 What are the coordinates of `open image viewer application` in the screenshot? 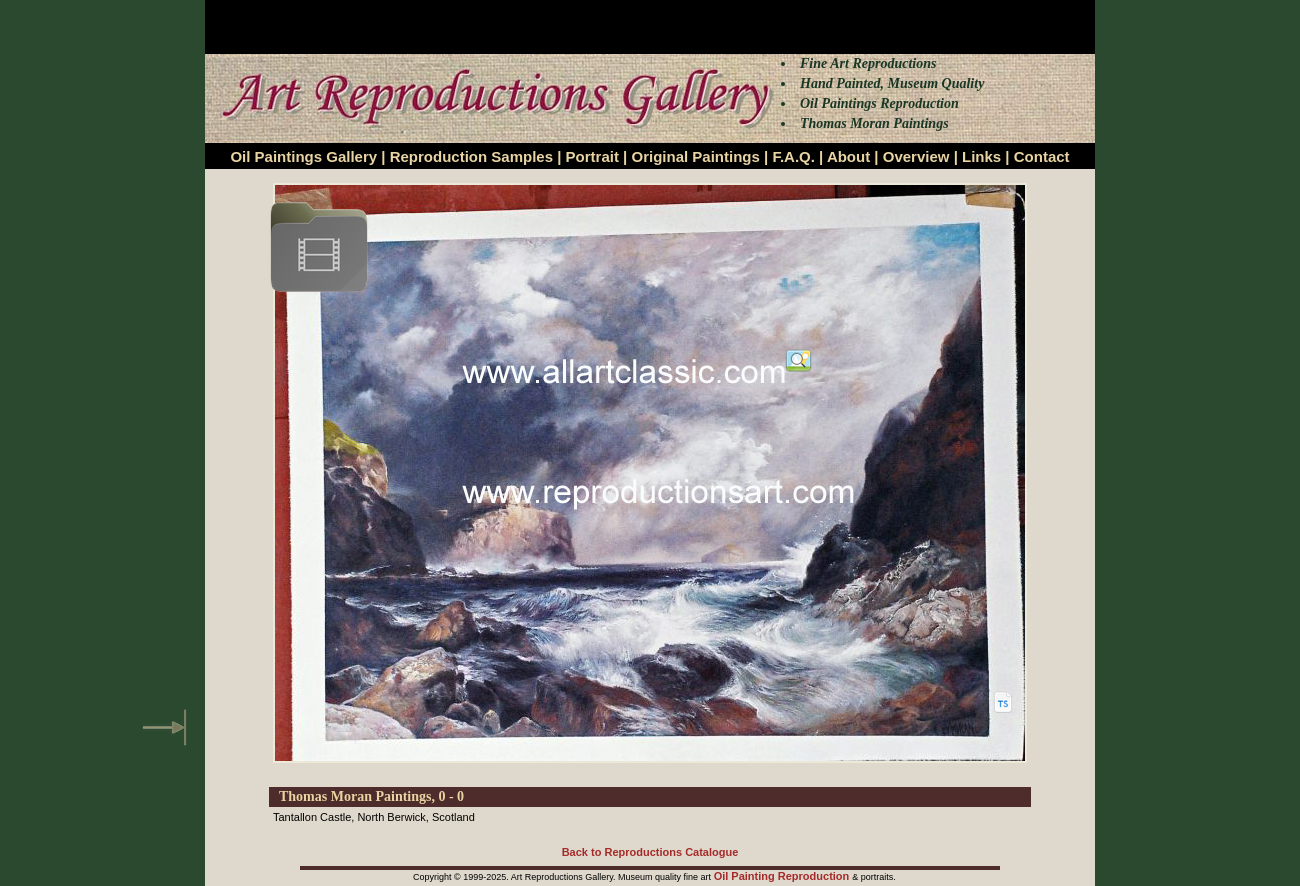 It's located at (798, 360).